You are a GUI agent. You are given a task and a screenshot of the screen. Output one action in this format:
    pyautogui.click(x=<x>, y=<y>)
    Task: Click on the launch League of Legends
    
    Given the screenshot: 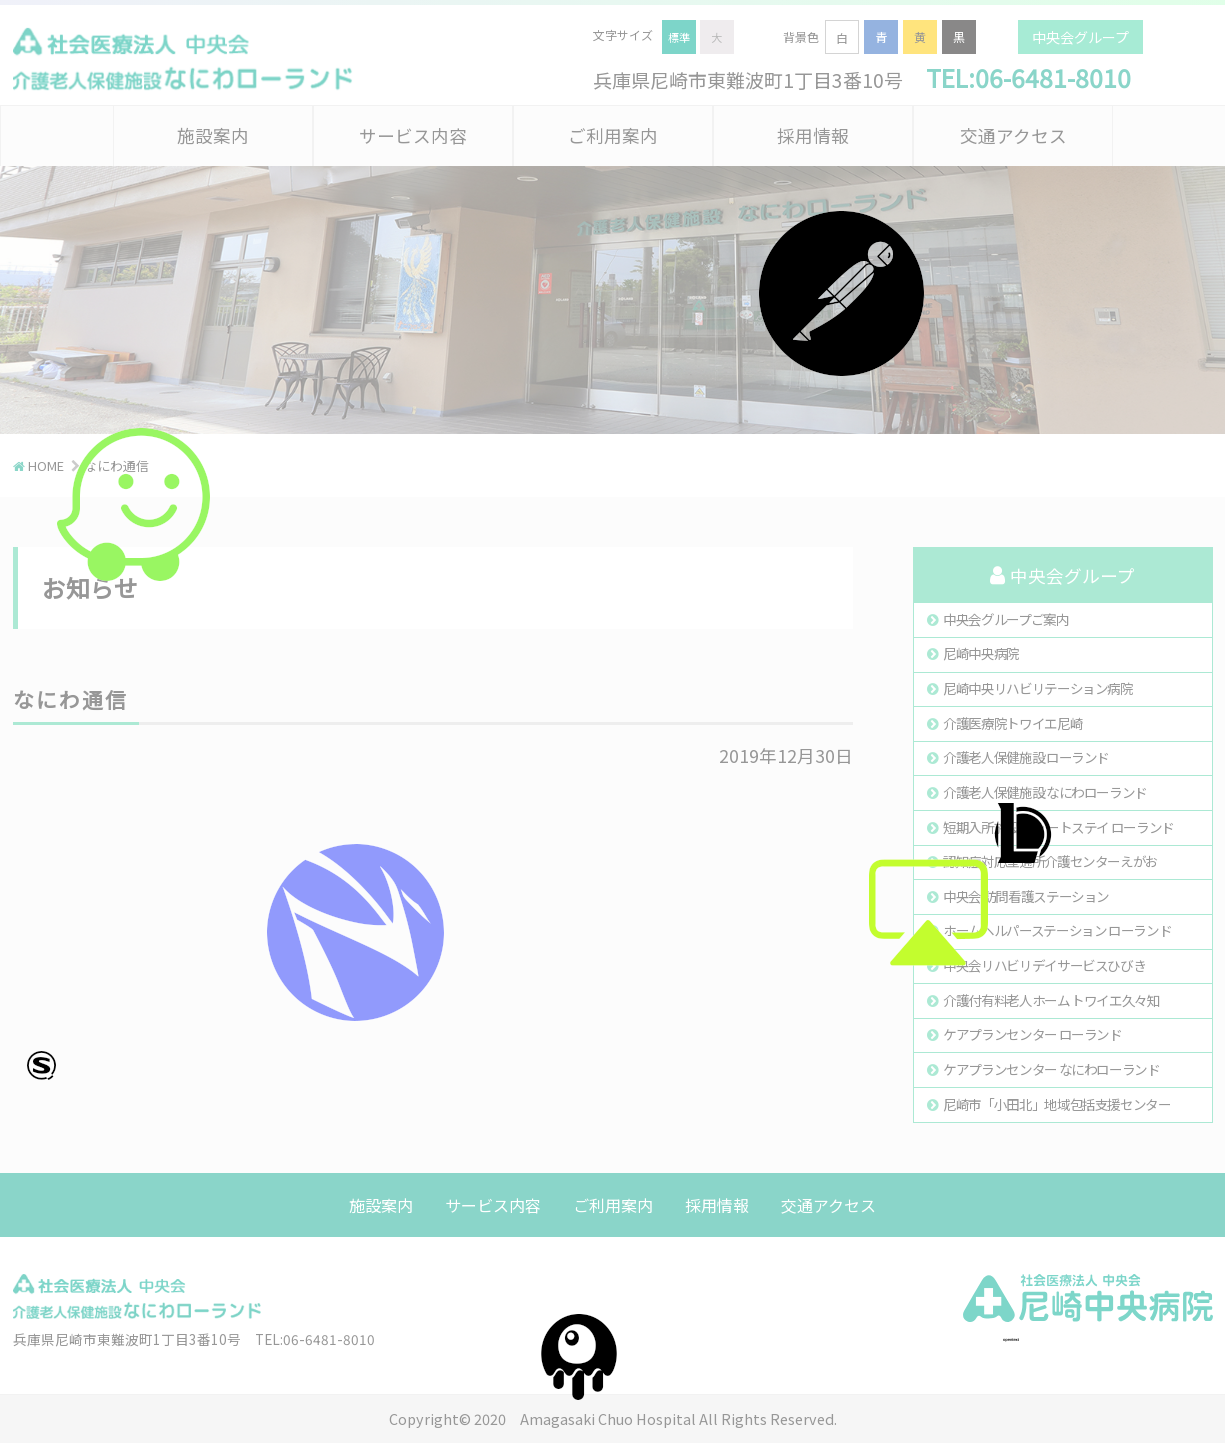 What is the action you would take?
    pyautogui.click(x=1023, y=833)
    